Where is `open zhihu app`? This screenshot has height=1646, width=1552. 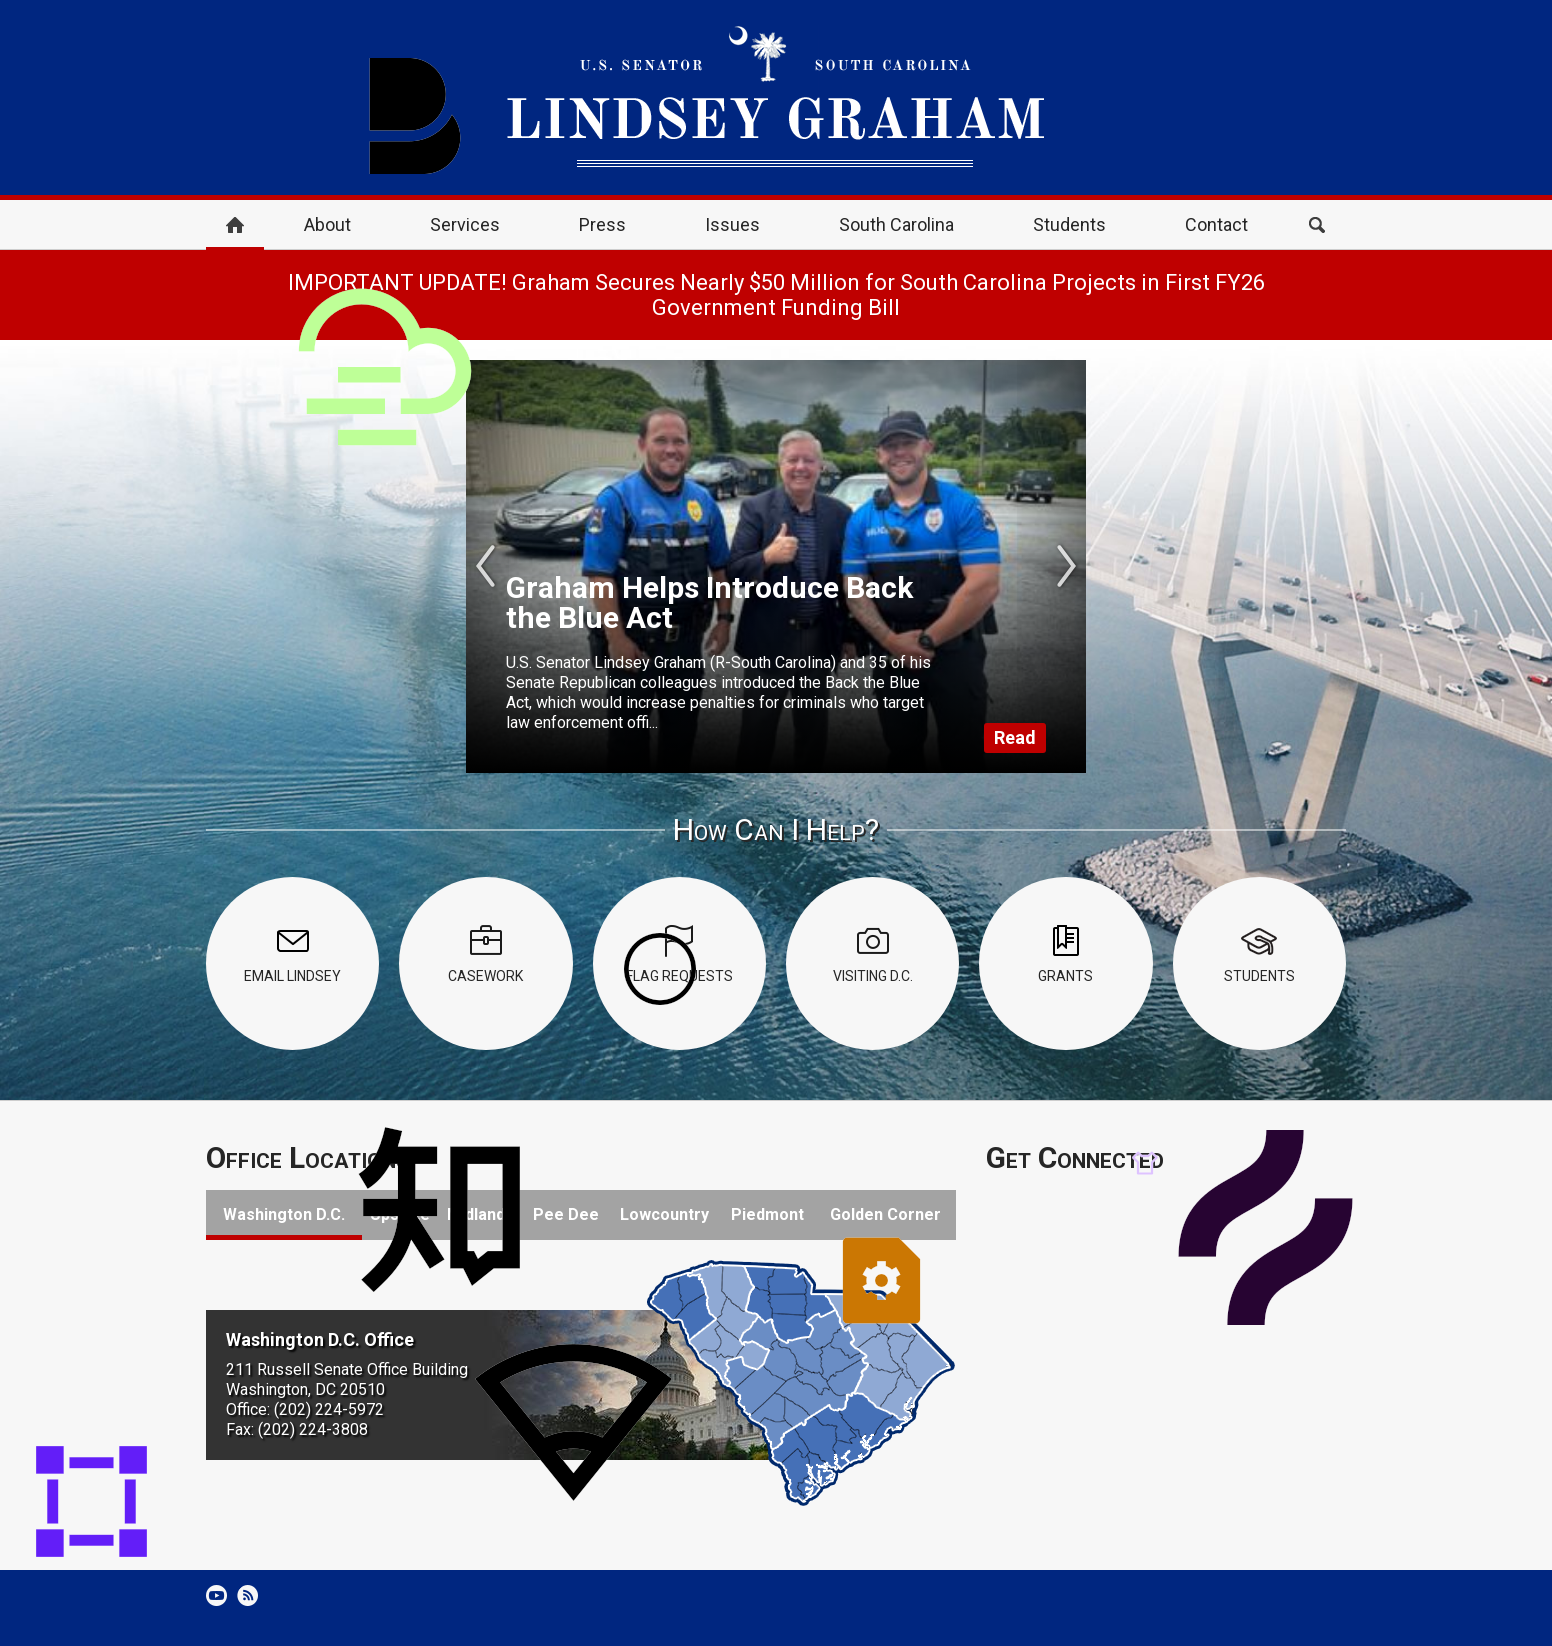 open zhihu app is located at coordinates (441, 1207).